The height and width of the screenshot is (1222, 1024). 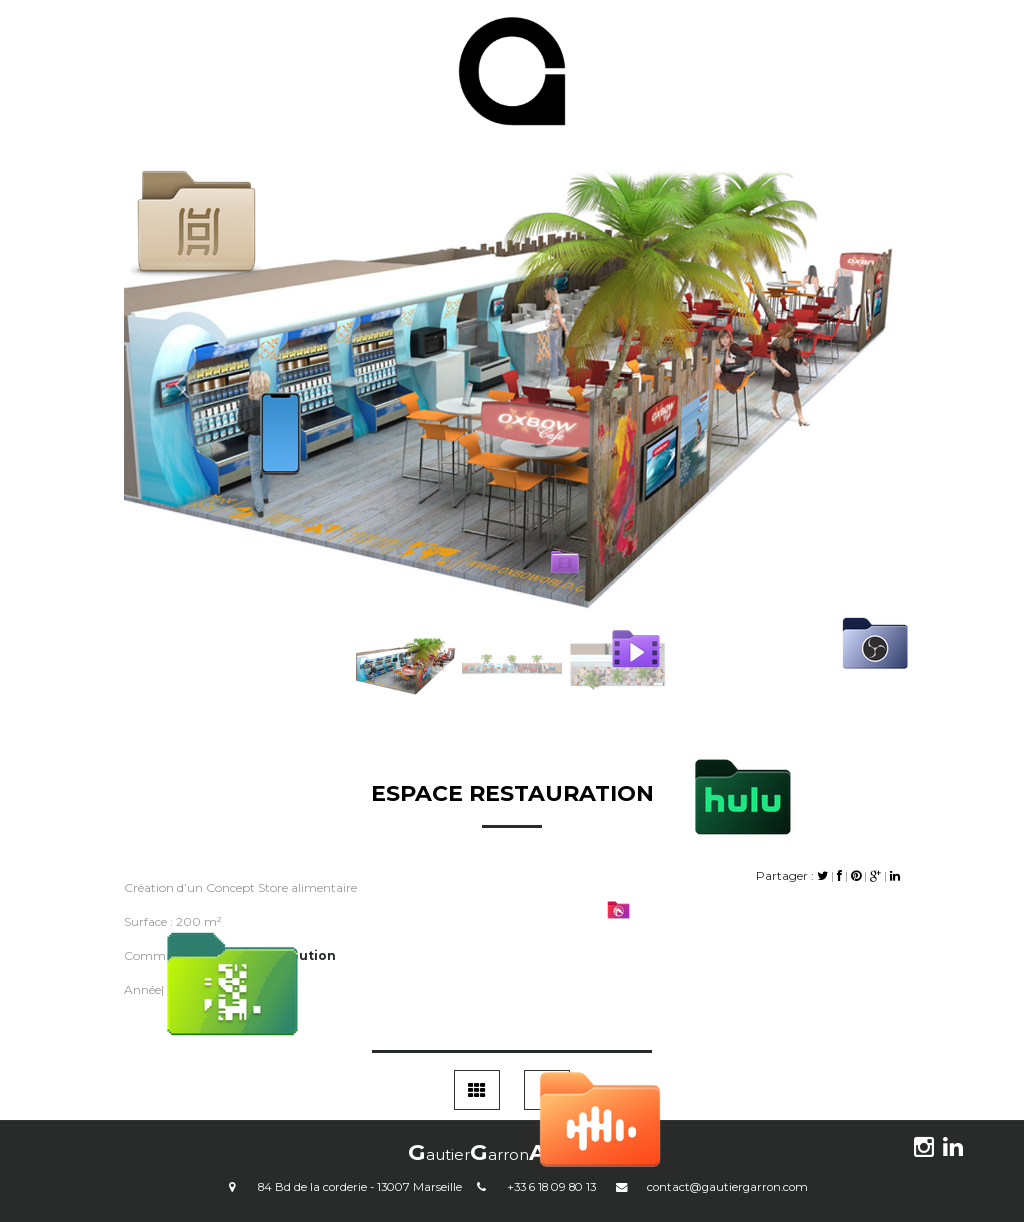 What do you see at coordinates (565, 562) in the screenshot?
I see `open your videos folder` at bounding box center [565, 562].